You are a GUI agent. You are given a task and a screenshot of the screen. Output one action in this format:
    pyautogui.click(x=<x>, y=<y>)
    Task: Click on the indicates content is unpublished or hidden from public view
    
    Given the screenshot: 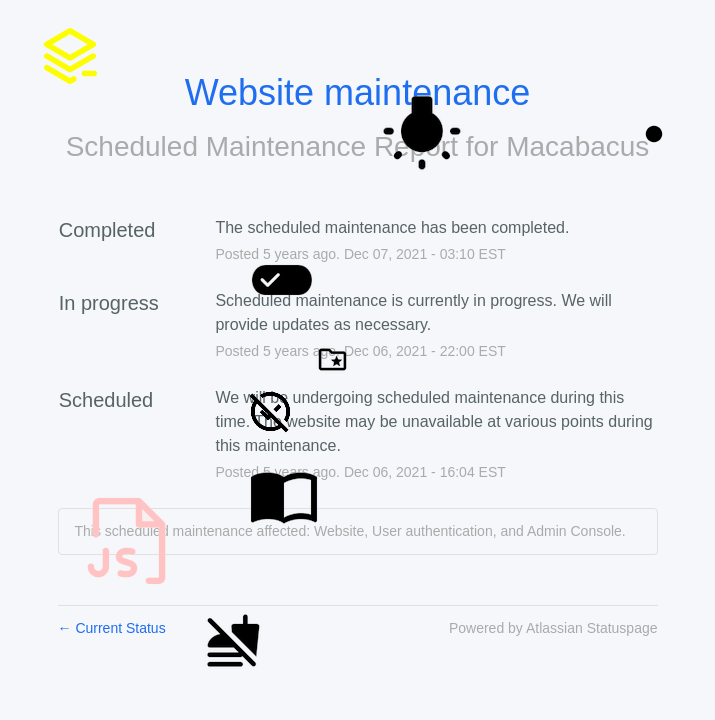 What is the action you would take?
    pyautogui.click(x=270, y=411)
    